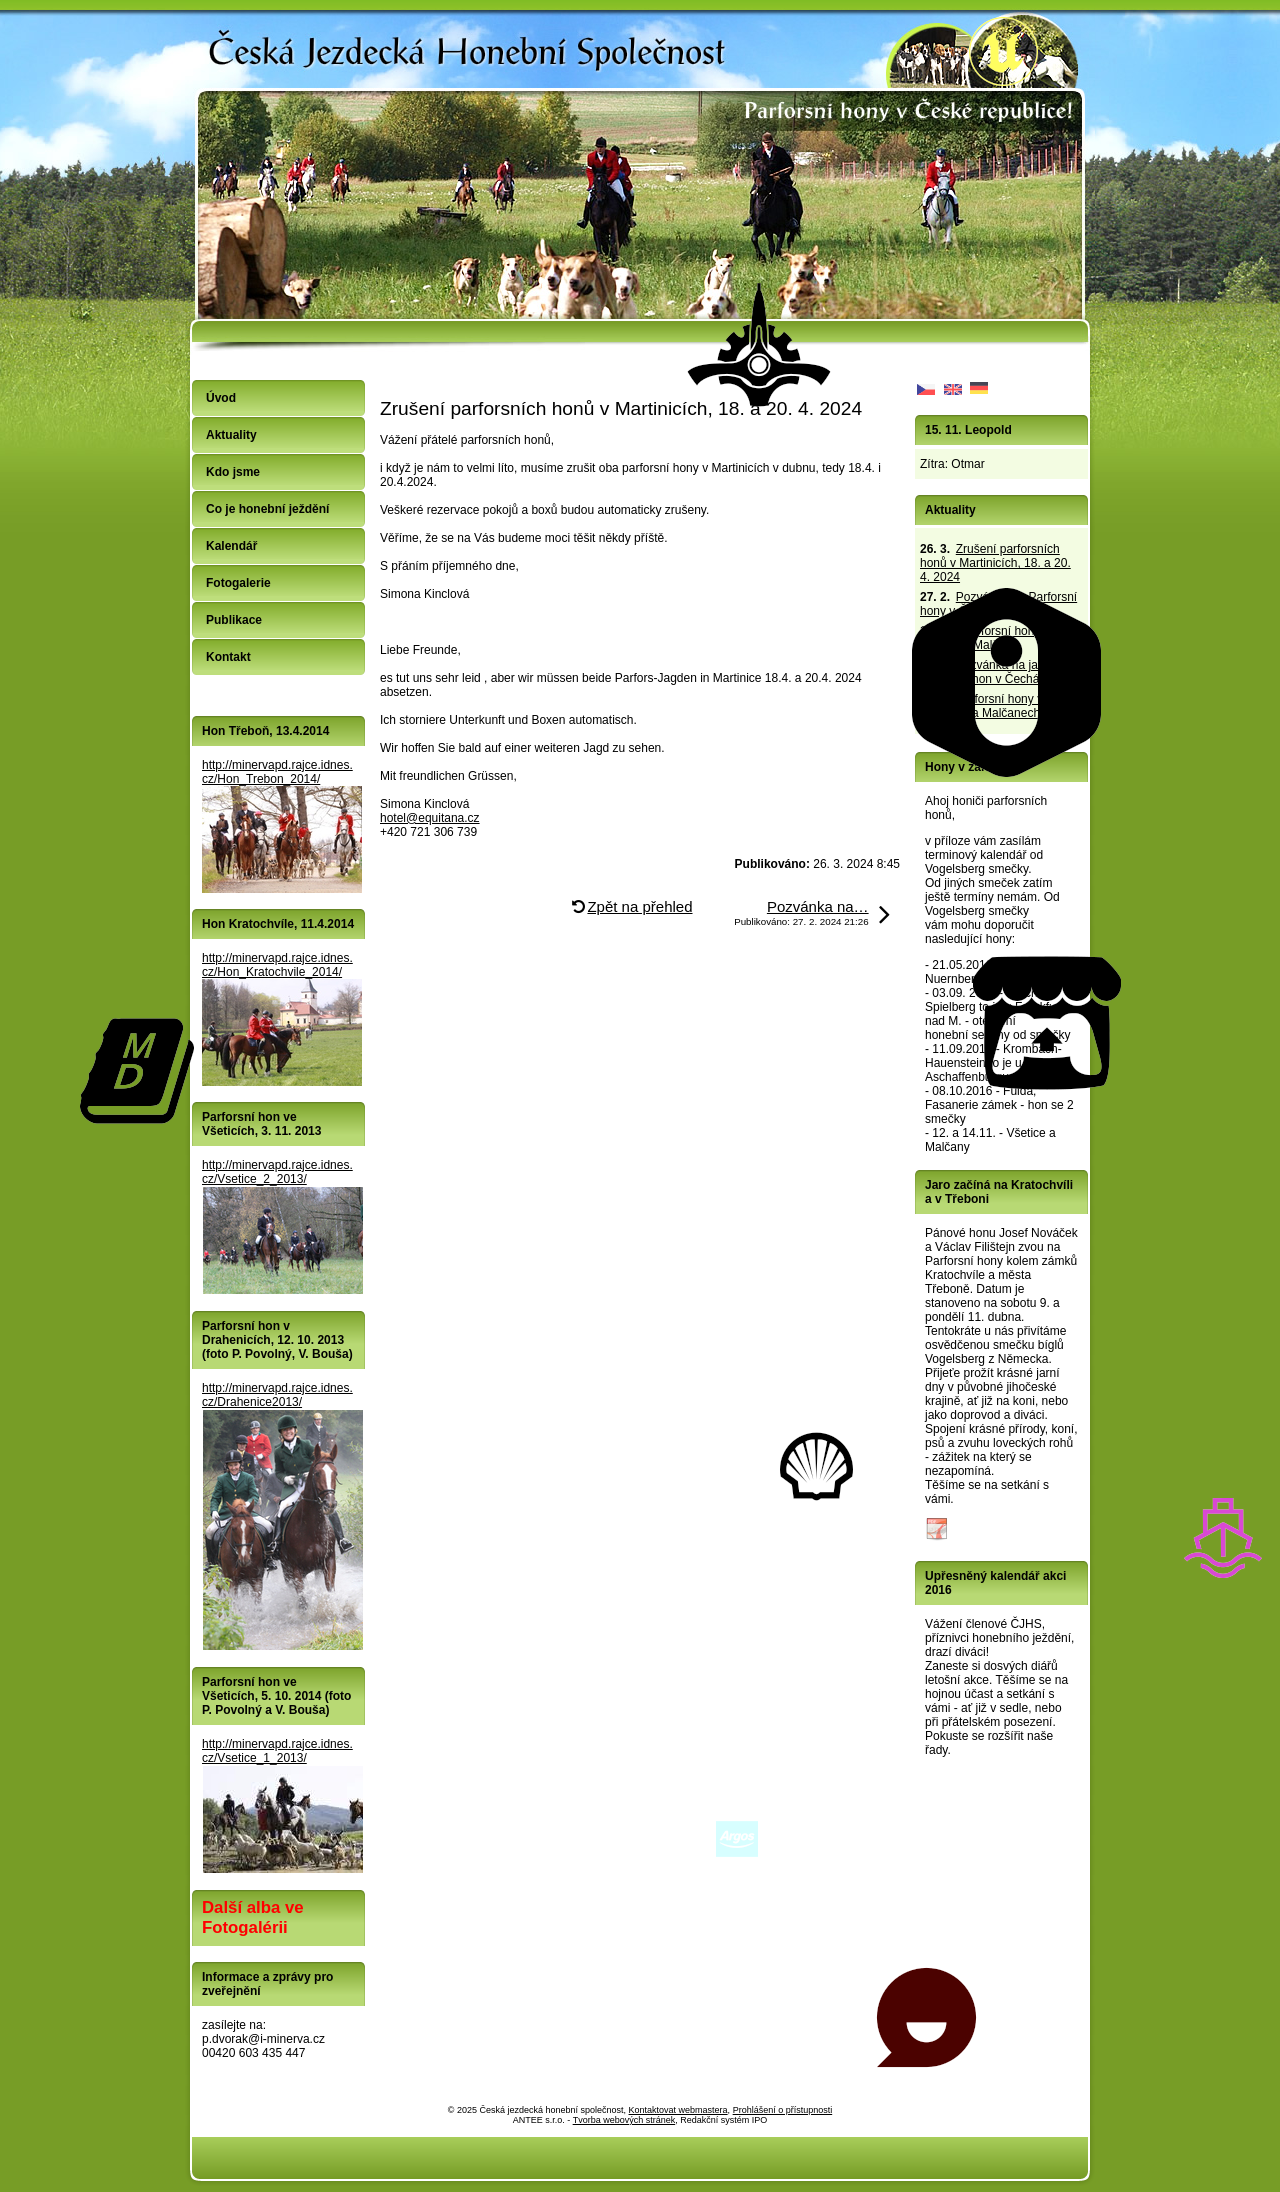 This screenshot has width=1280, height=2192. What do you see at coordinates (737, 1839) in the screenshot?
I see `Argos retailer logo` at bounding box center [737, 1839].